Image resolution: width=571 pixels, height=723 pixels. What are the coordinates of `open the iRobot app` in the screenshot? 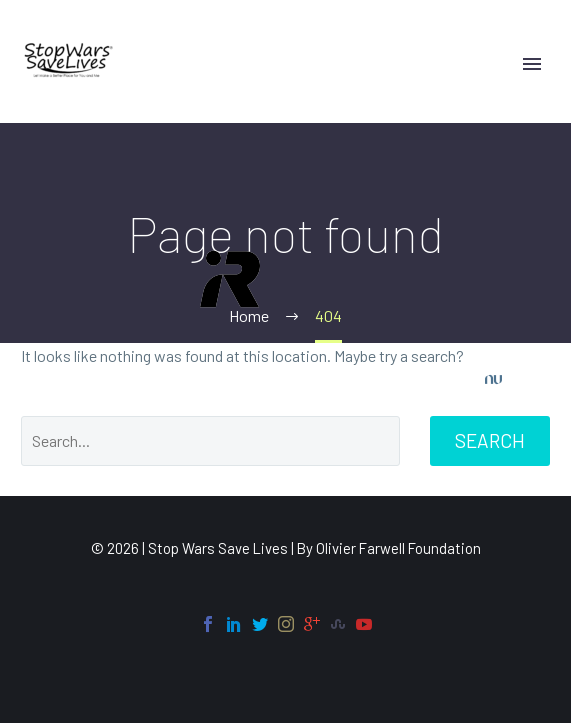 It's located at (230, 279).